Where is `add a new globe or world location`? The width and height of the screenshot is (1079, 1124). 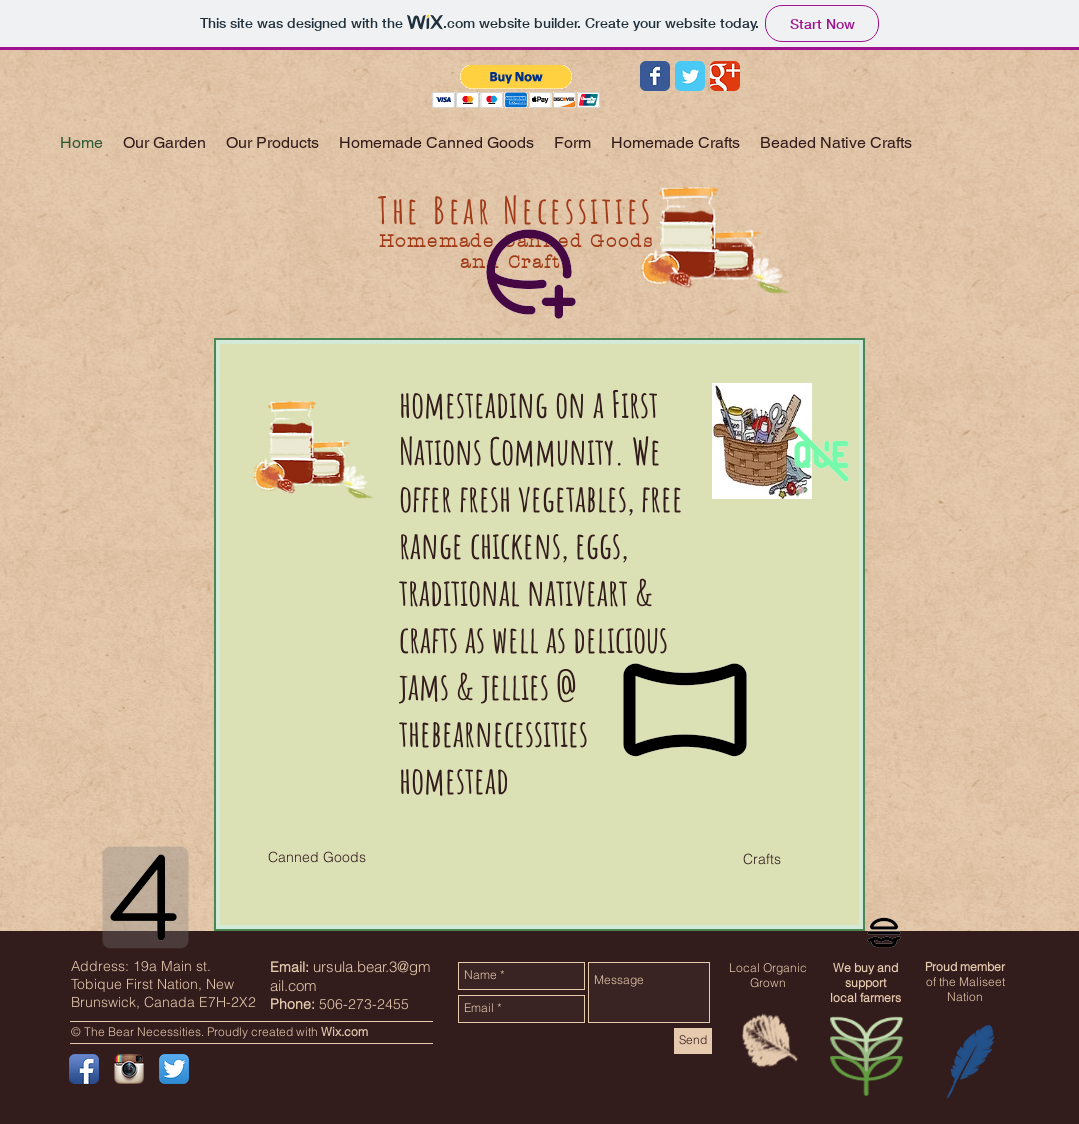 add a new globe or world location is located at coordinates (529, 272).